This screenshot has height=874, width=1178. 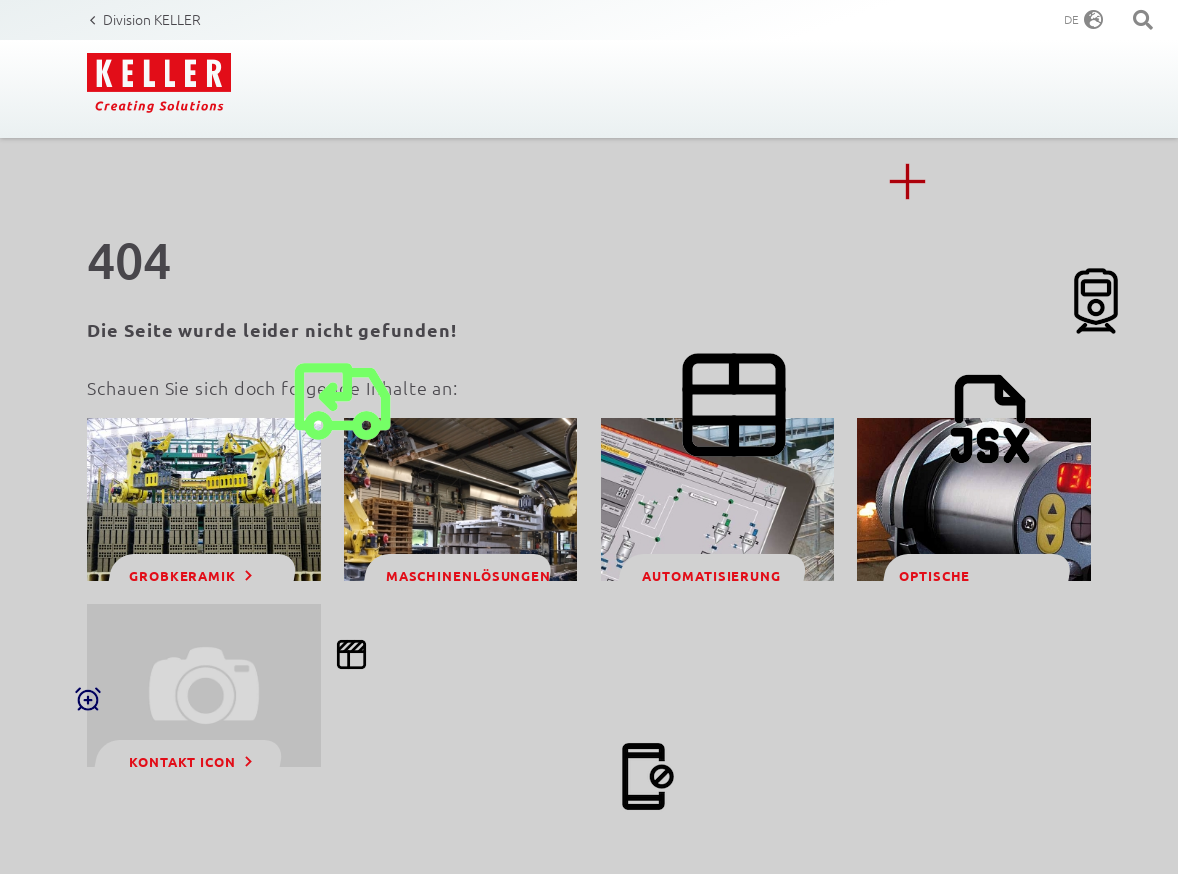 What do you see at coordinates (1096, 301) in the screenshot?
I see `view train schedules or routes` at bounding box center [1096, 301].